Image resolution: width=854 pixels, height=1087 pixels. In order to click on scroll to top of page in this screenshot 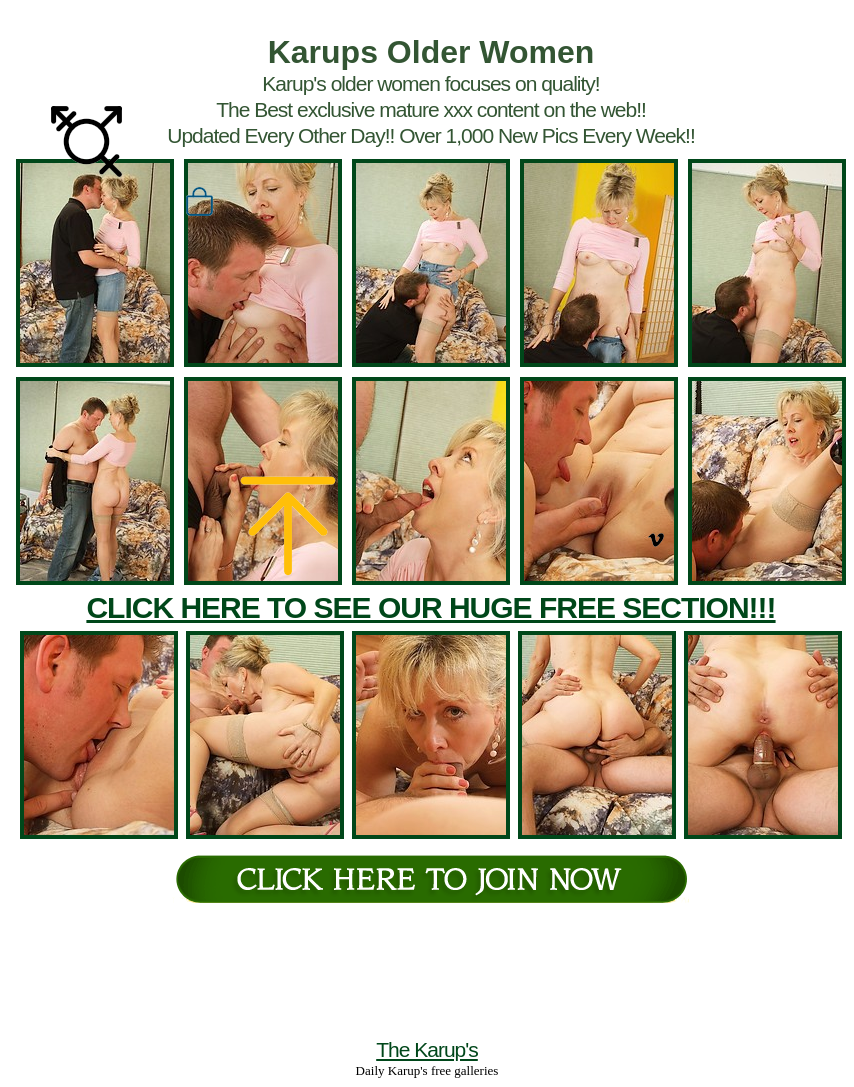, I will do `click(288, 524)`.